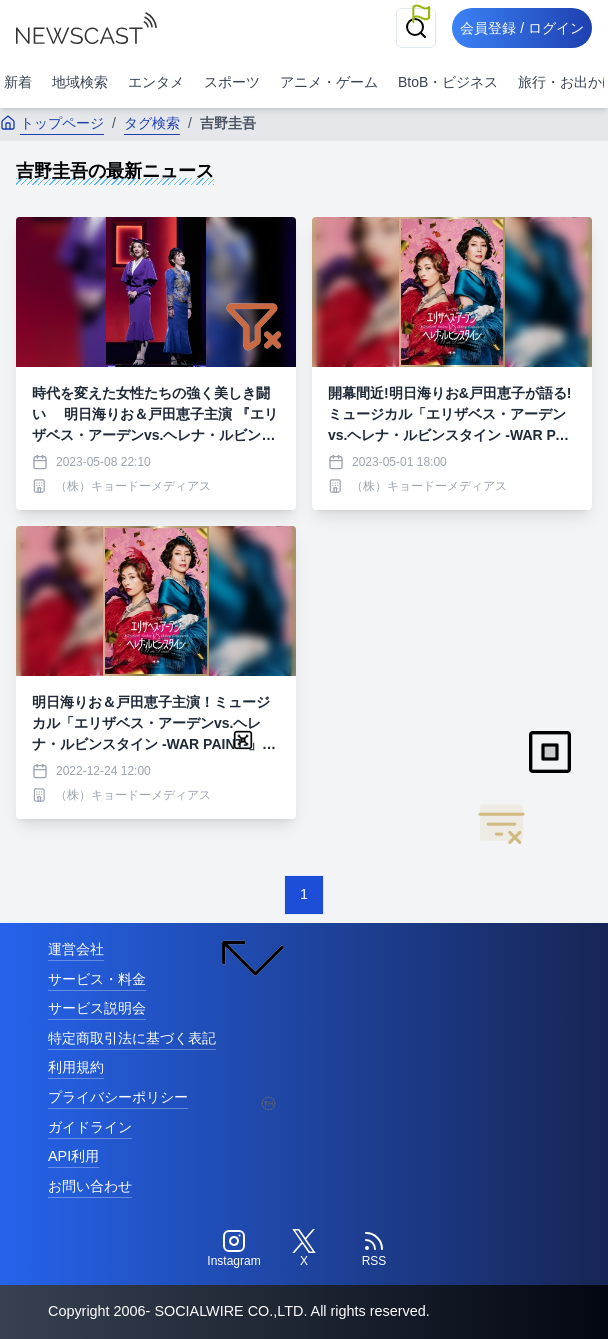  What do you see at coordinates (550, 752) in the screenshot?
I see `view app or brand logo` at bounding box center [550, 752].